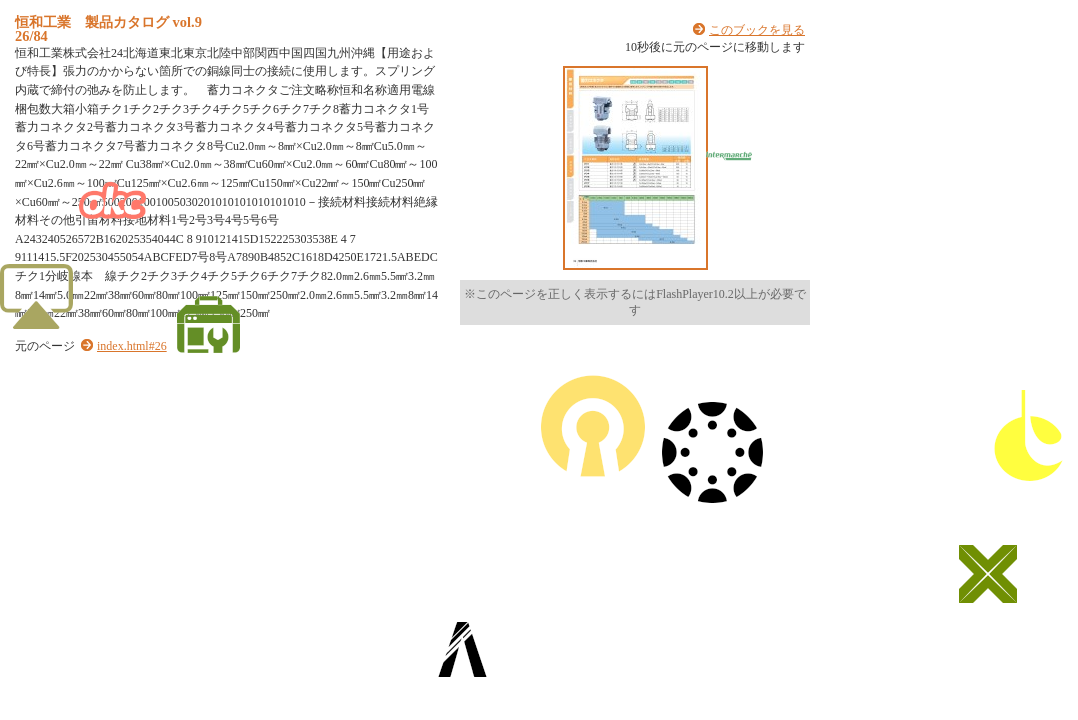 Image resolution: width=1078 pixels, height=720 pixels. What do you see at coordinates (593, 426) in the screenshot?
I see `open OpenVPN settings` at bounding box center [593, 426].